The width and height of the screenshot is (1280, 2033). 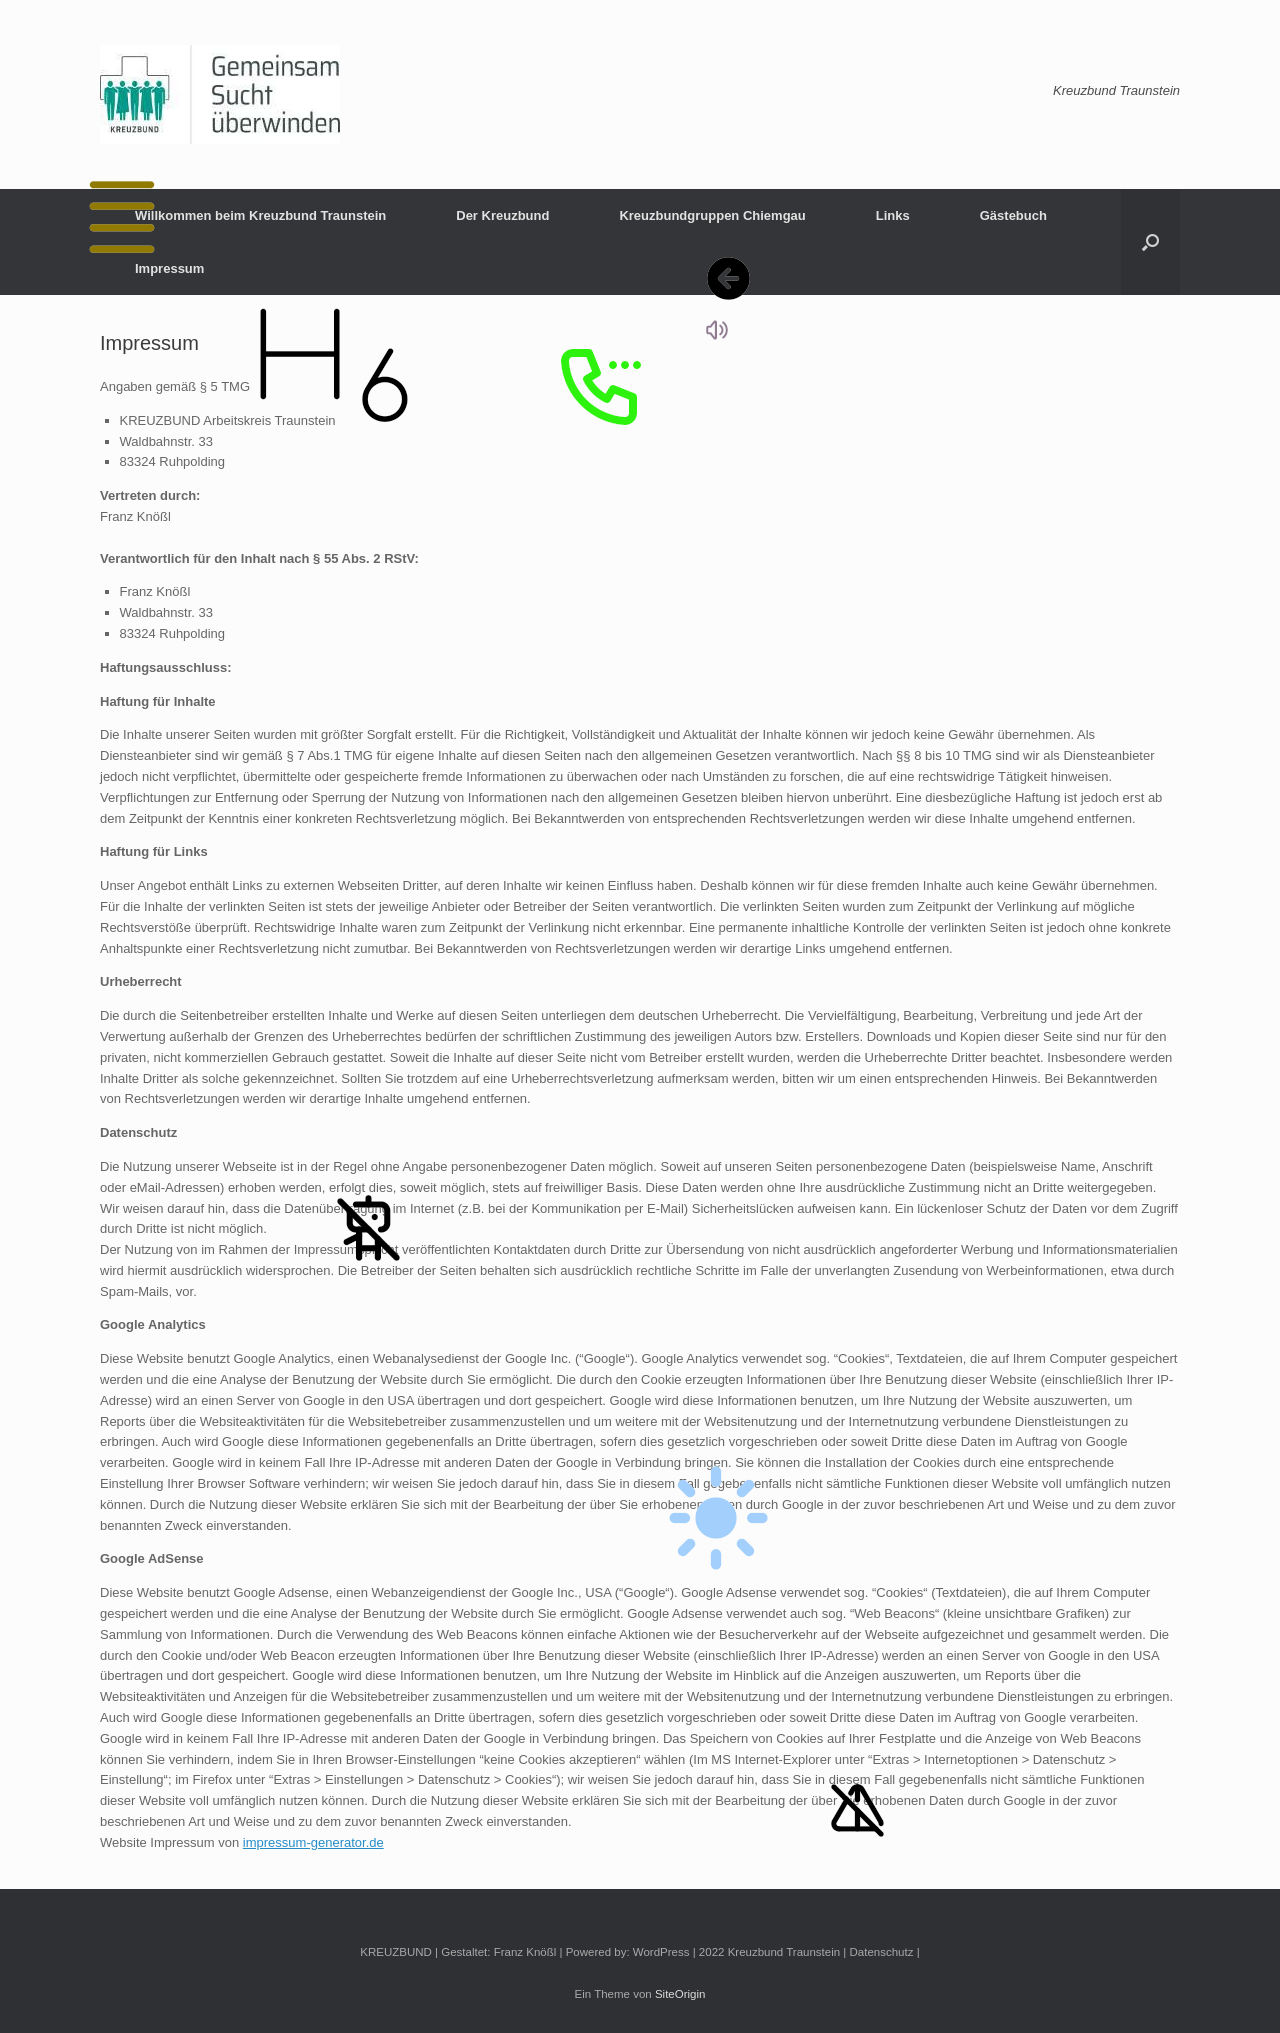 What do you see at coordinates (368, 1229) in the screenshot?
I see `disable bot or automated features` at bounding box center [368, 1229].